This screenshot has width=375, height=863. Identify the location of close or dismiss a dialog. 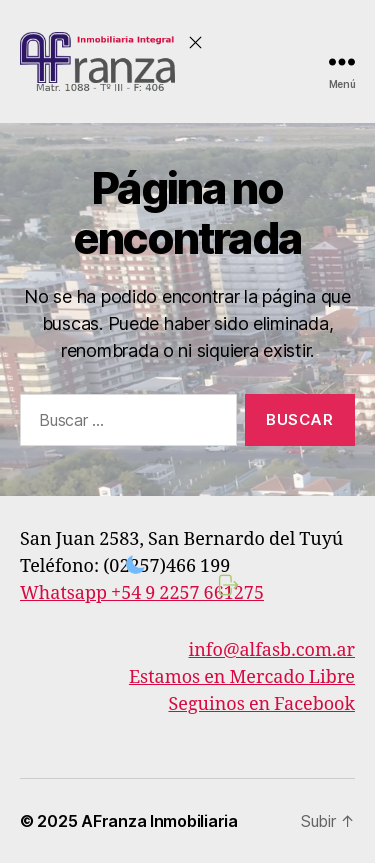
(195, 42).